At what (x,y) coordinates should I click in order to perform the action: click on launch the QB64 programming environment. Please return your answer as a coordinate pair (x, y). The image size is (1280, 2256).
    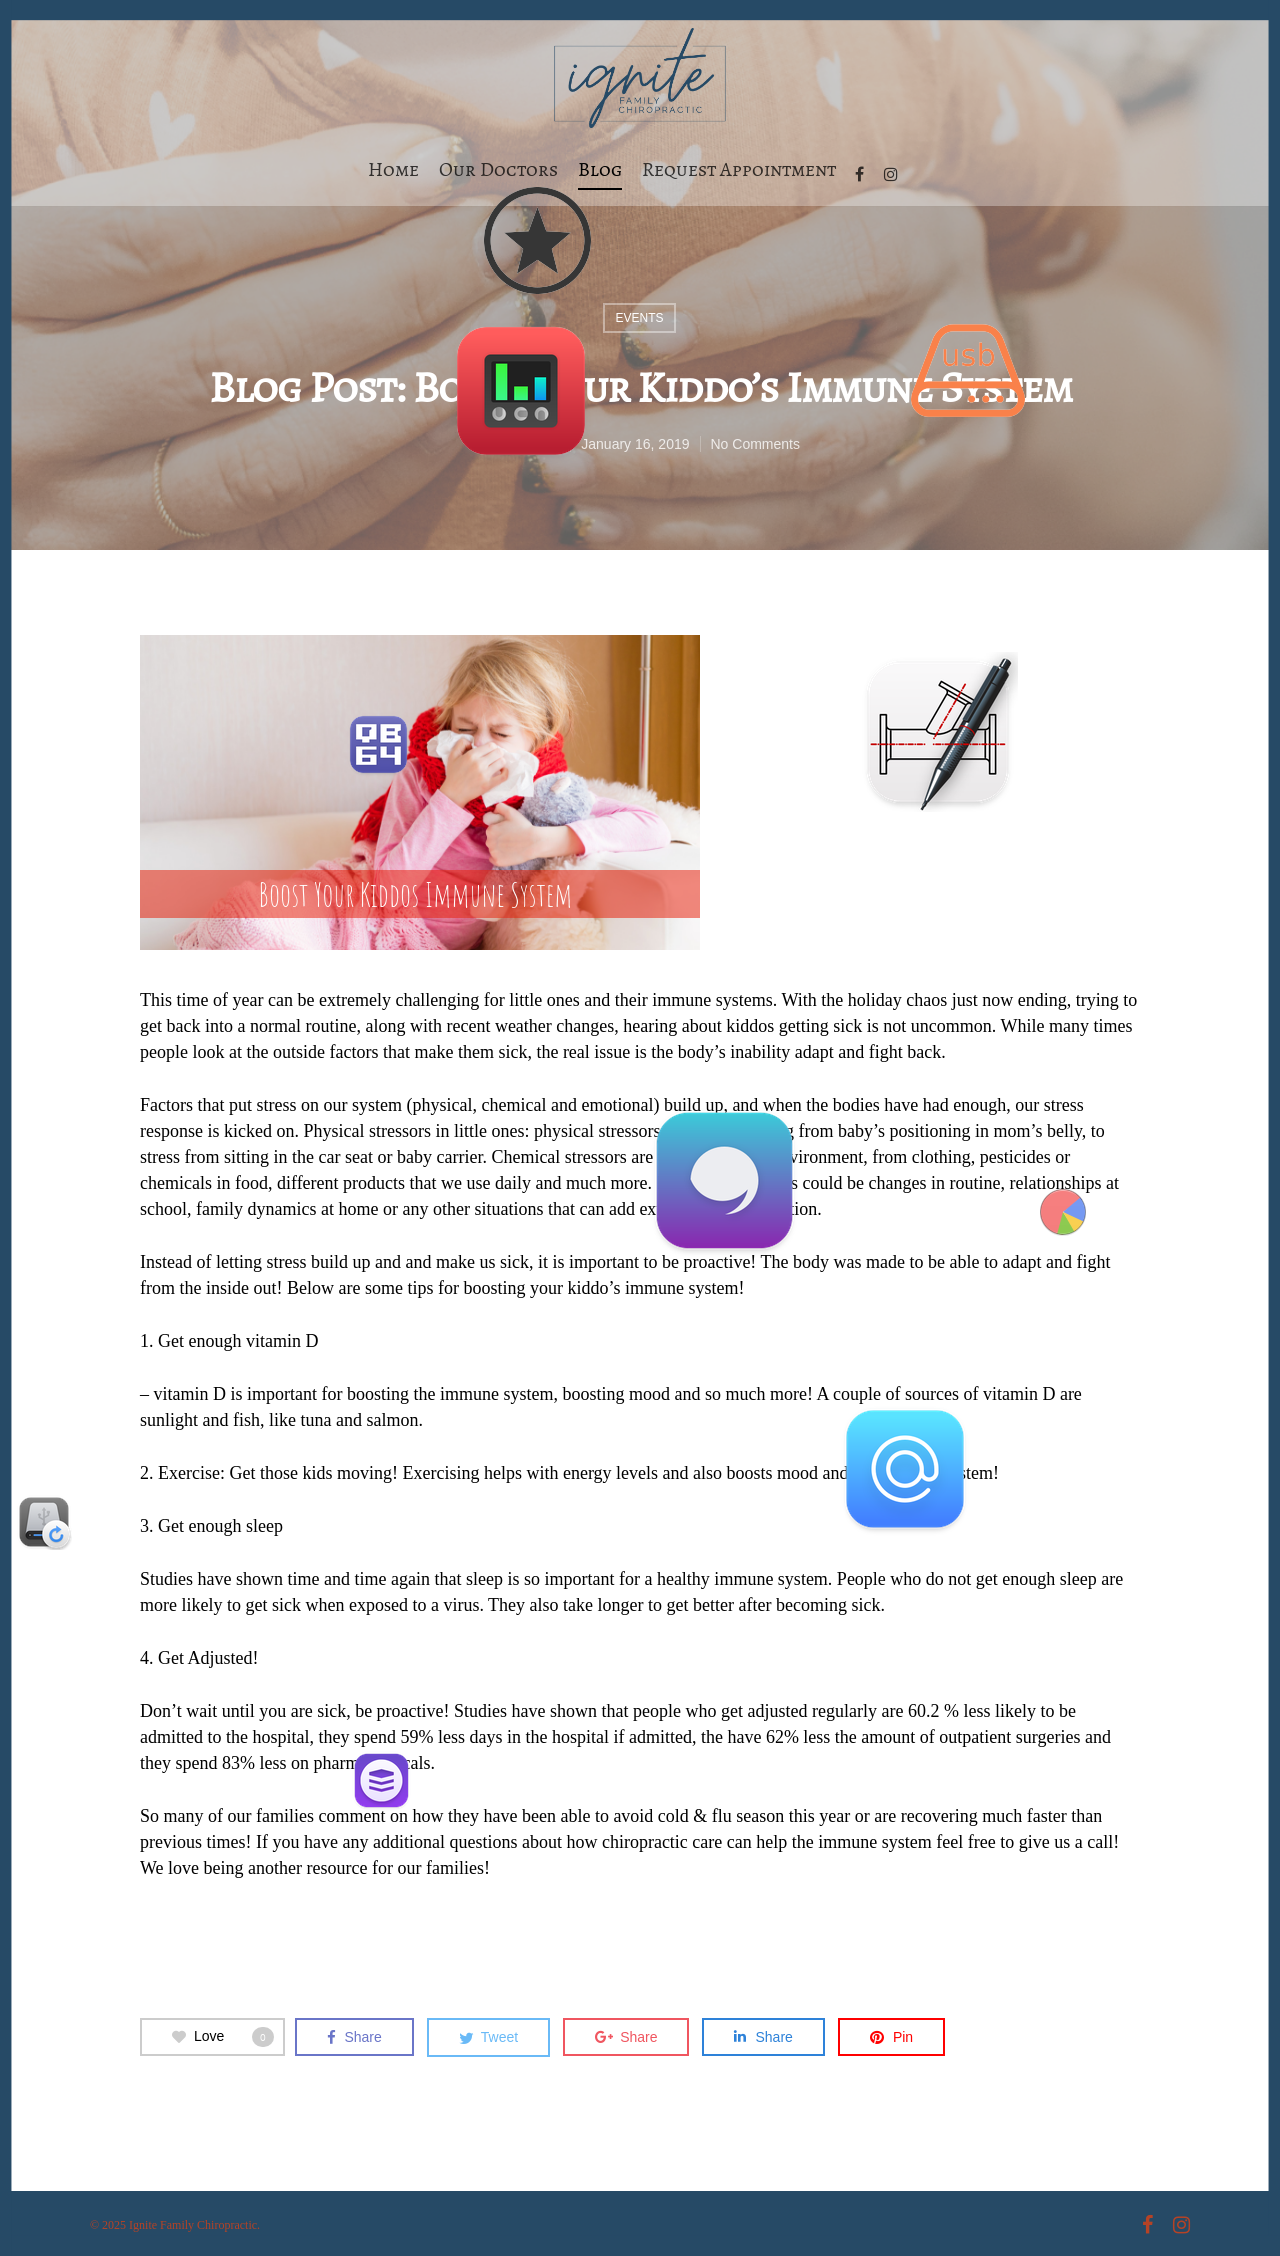
    Looking at the image, I should click on (378, 744).